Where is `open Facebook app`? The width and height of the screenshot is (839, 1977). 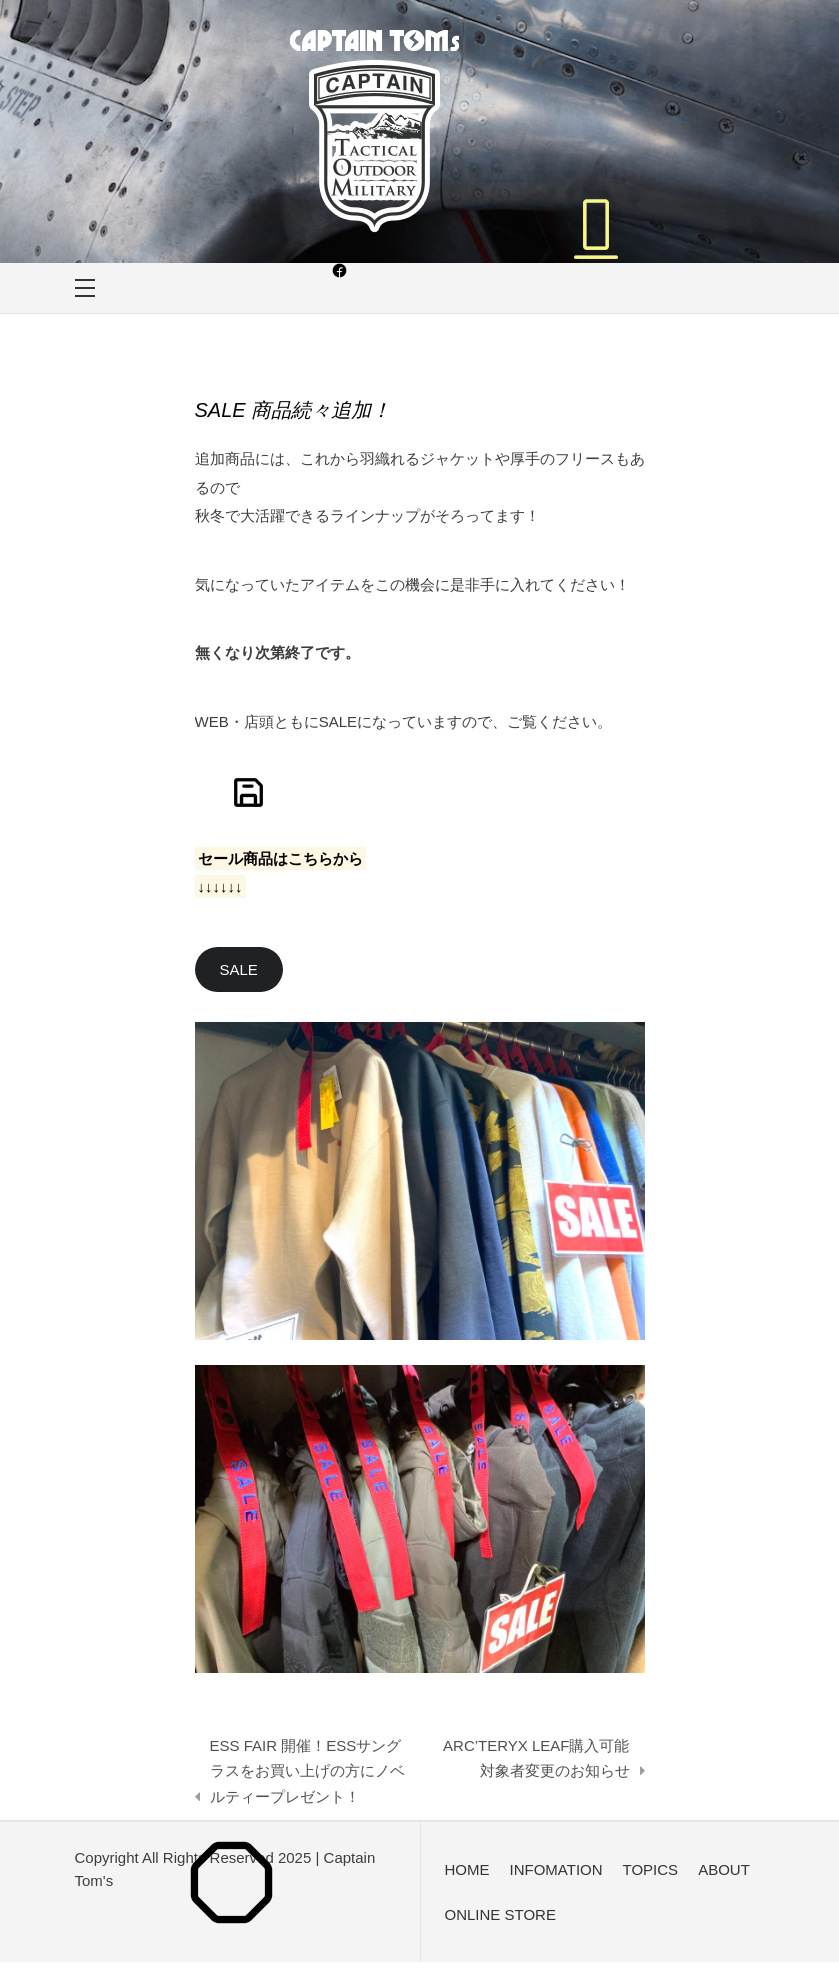 open Facebook app is located at coordinates (339, 270).